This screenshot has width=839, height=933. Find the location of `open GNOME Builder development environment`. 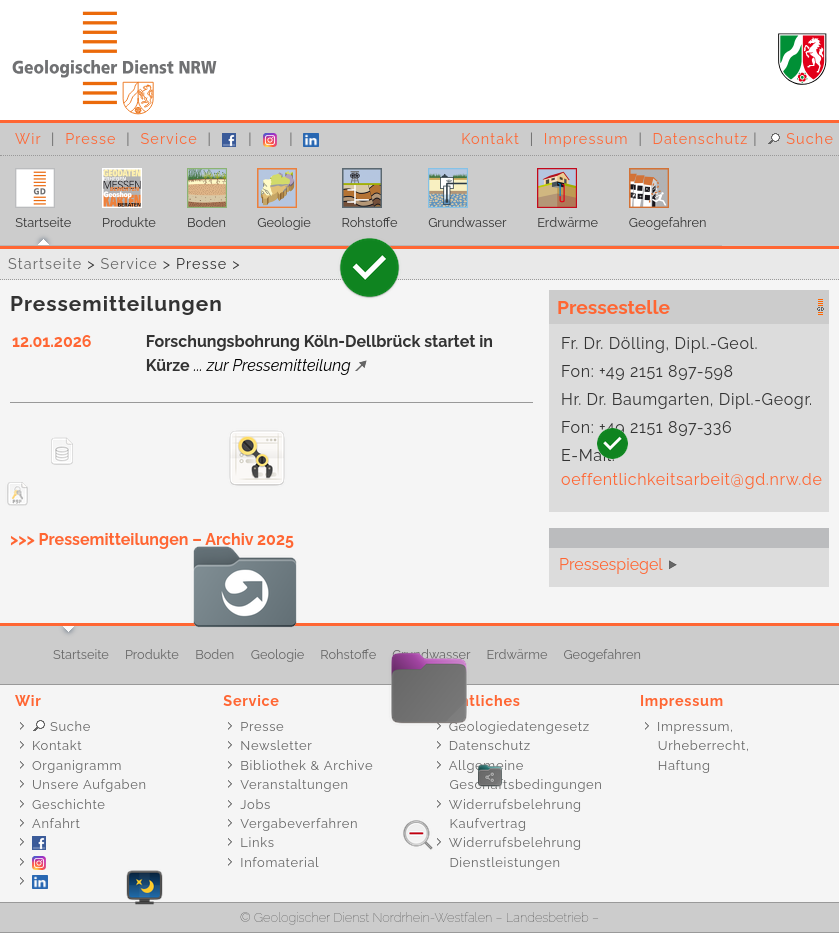

open GNOME Builder development environment is located at coordinates (257, 458).